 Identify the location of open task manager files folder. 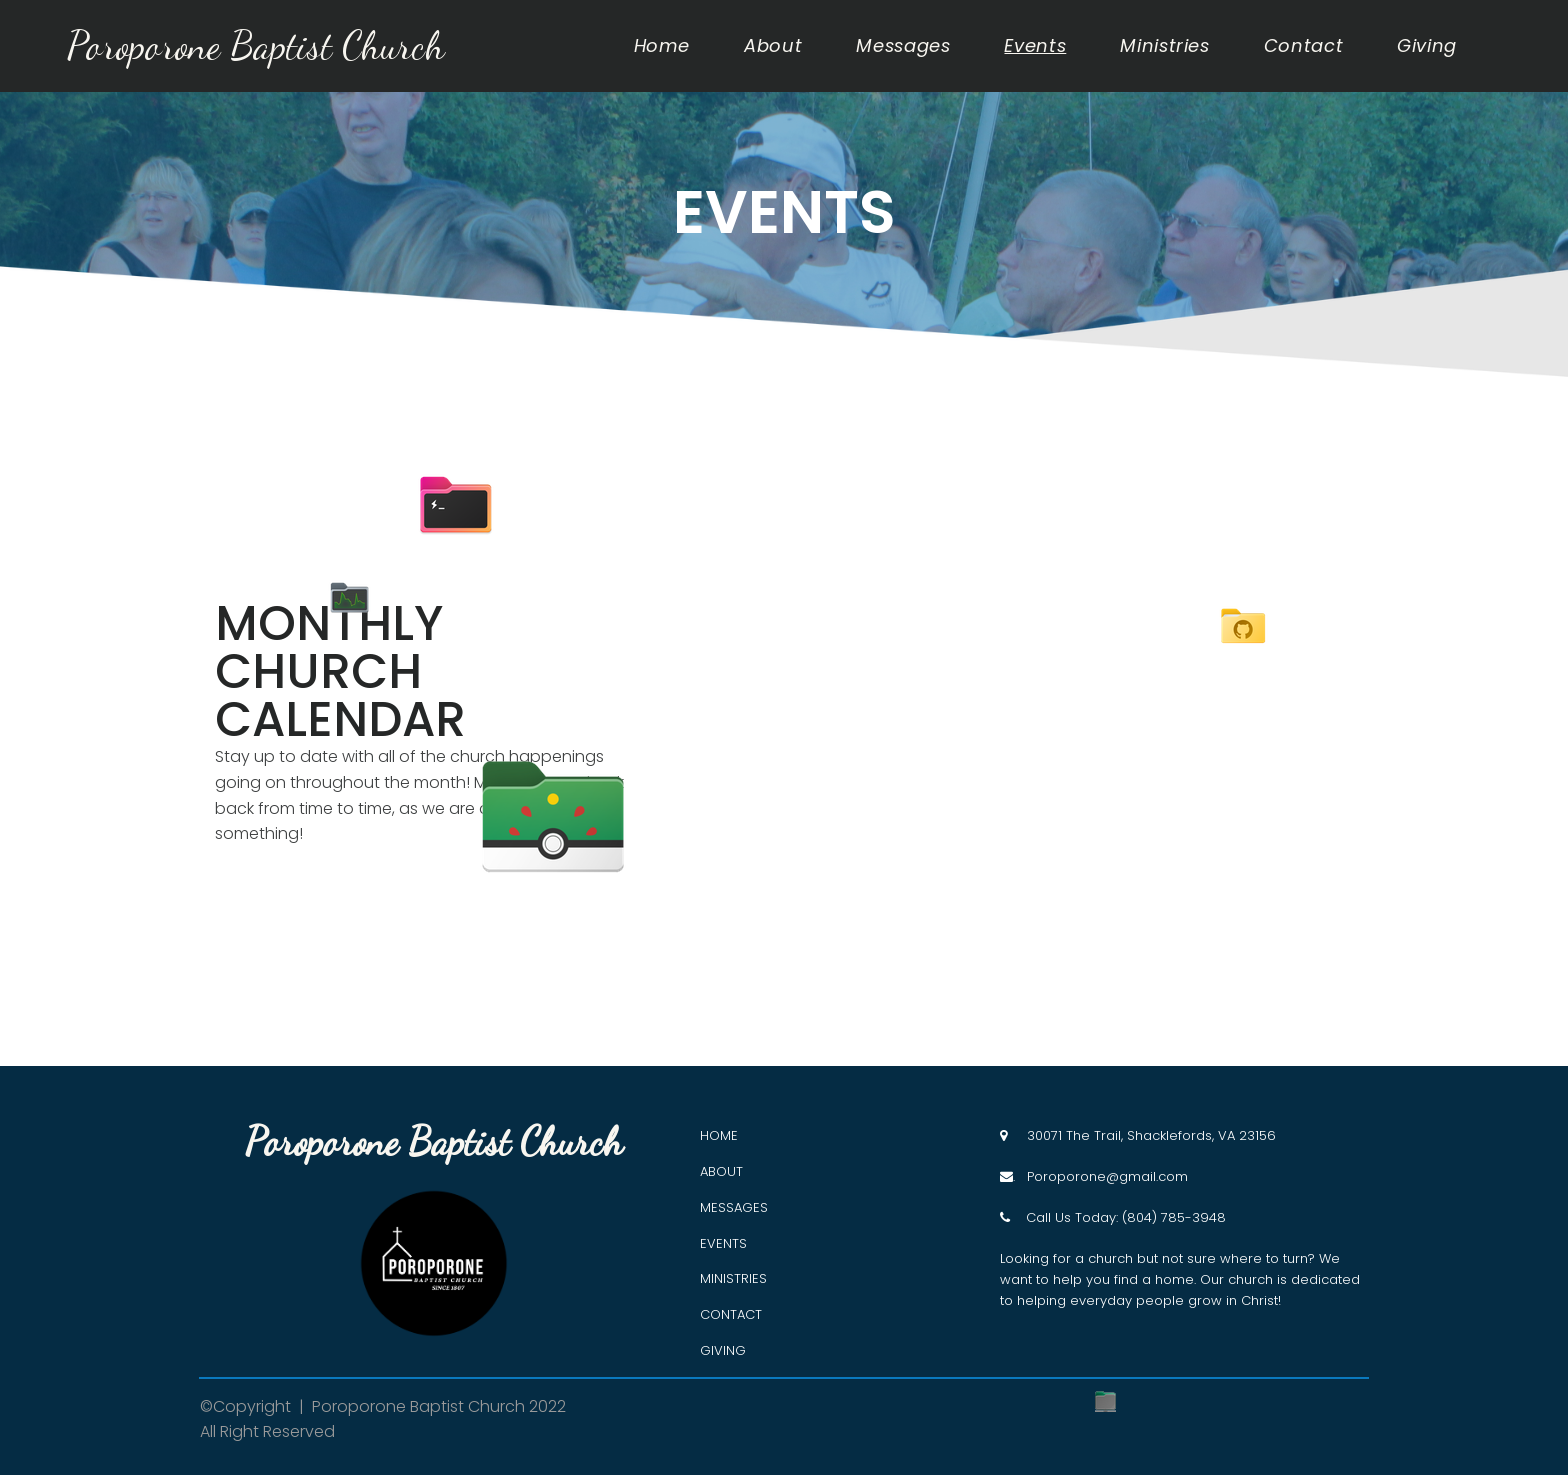
(349, 598).